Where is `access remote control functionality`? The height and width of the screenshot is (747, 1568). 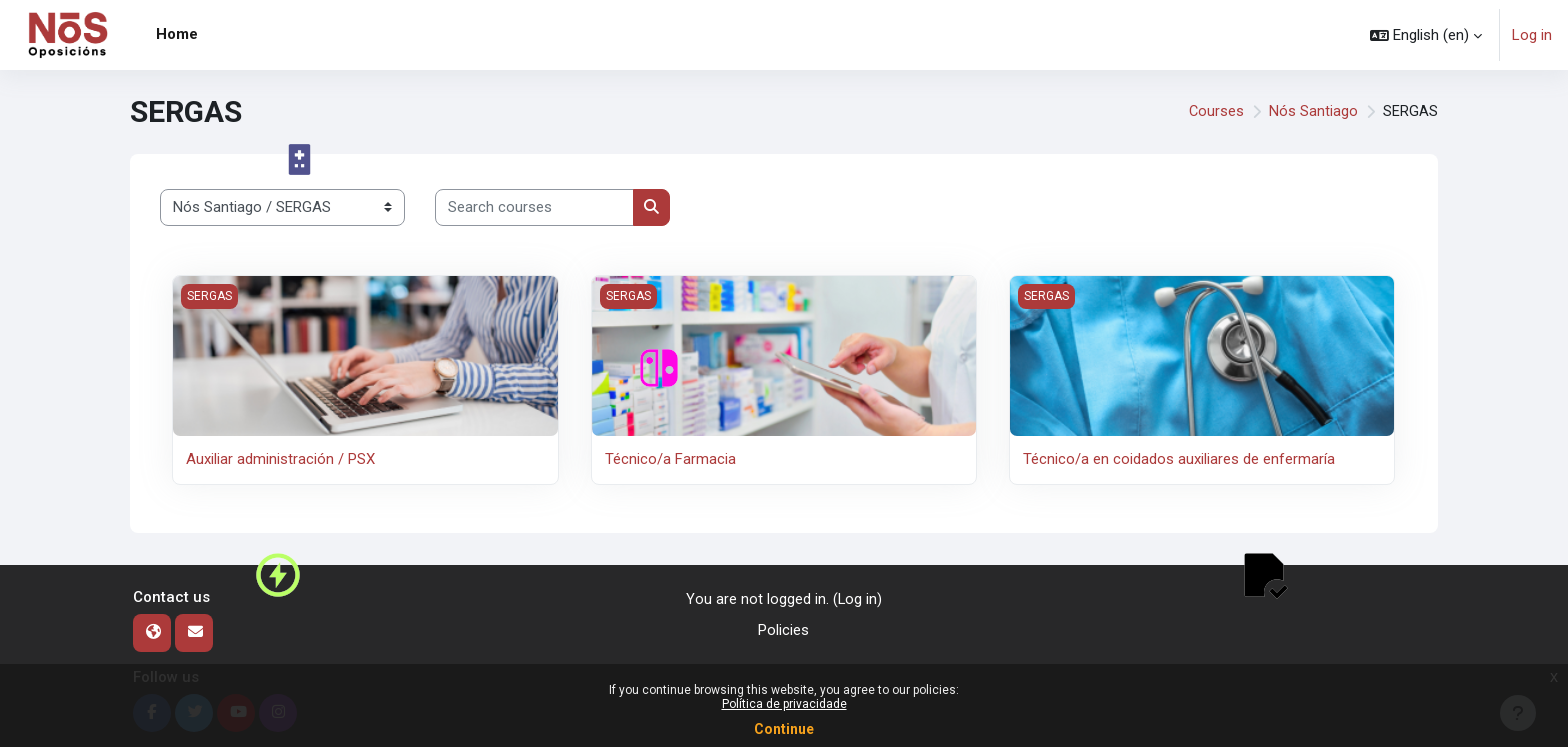
access remote control functionality is located at coordinates (299, 159).